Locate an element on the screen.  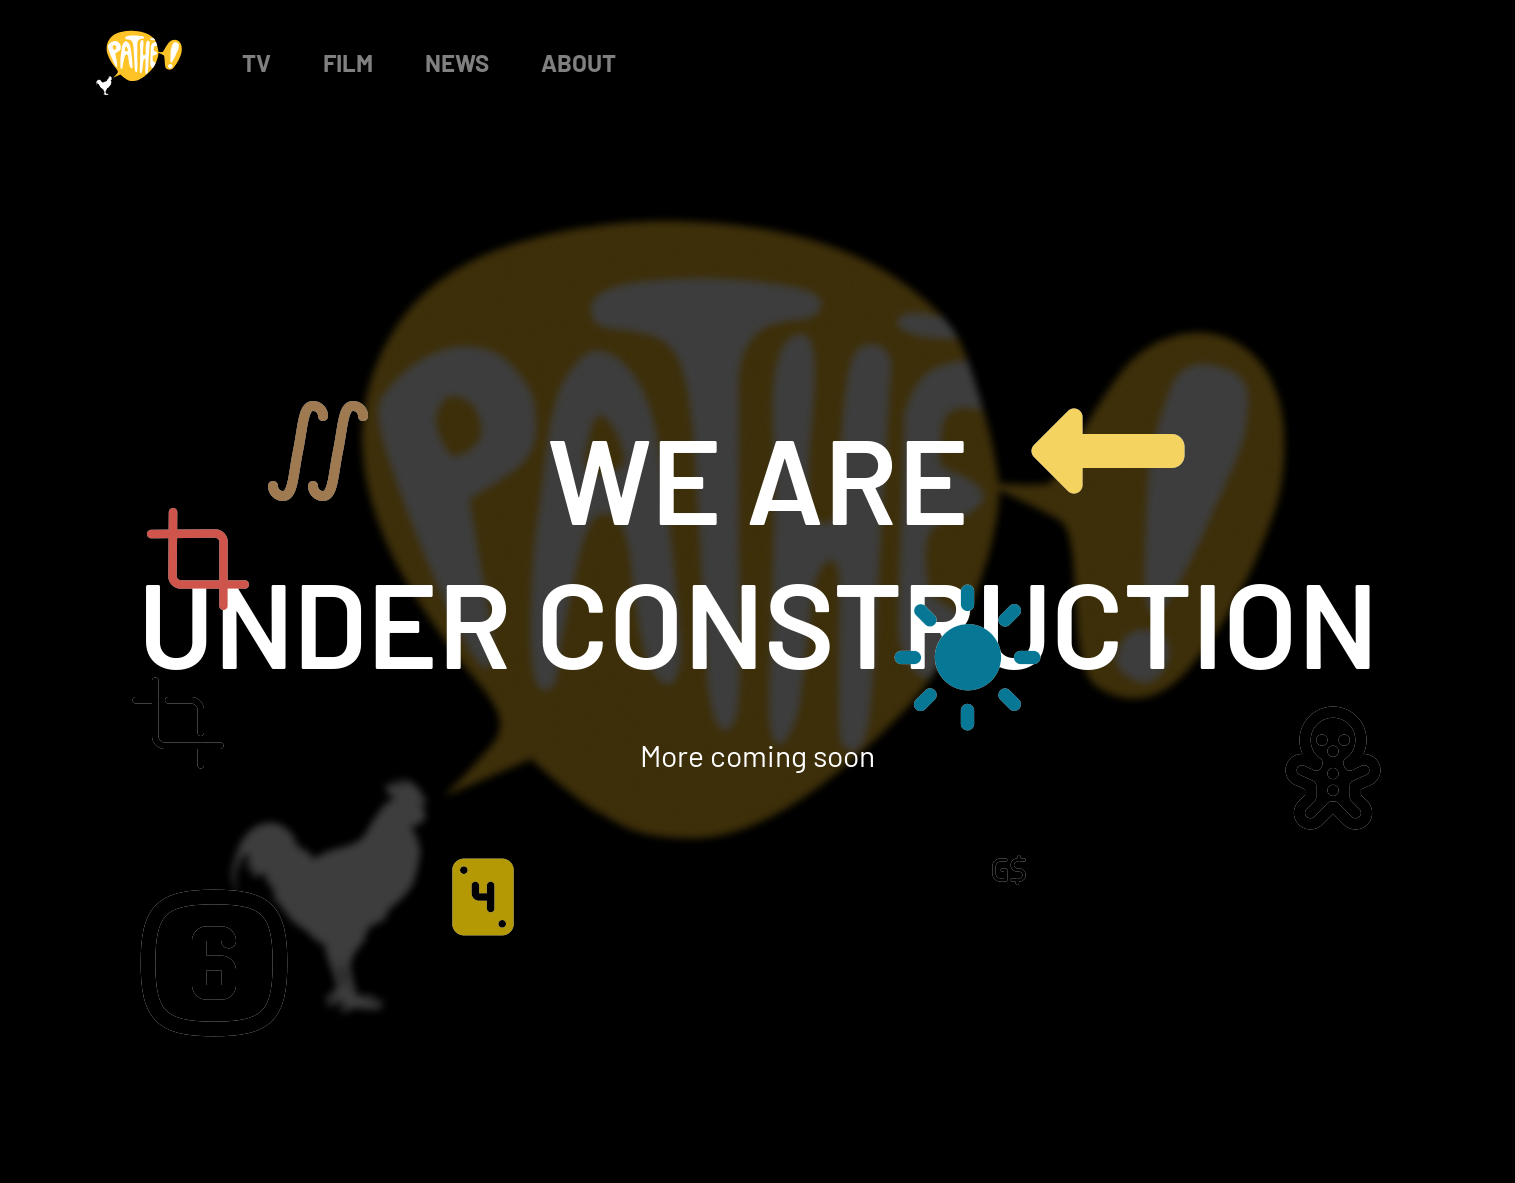
indicates step 6 in a multi-step process is located at coordinates (214, 963).